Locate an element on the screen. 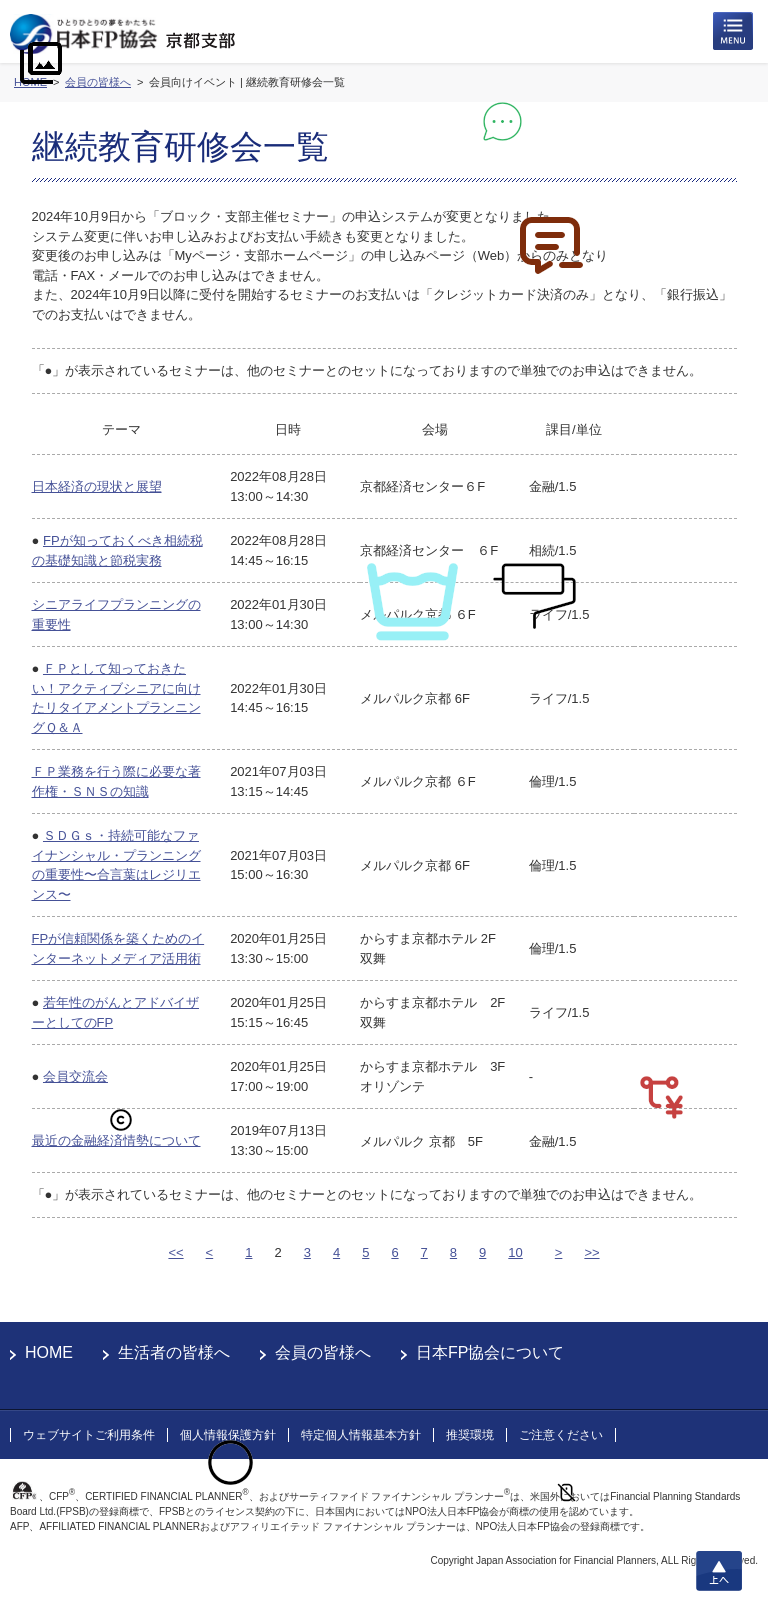 This screenshot has width=768, height=1617. remove a message from the conversation is located at coordinates (550, 244).